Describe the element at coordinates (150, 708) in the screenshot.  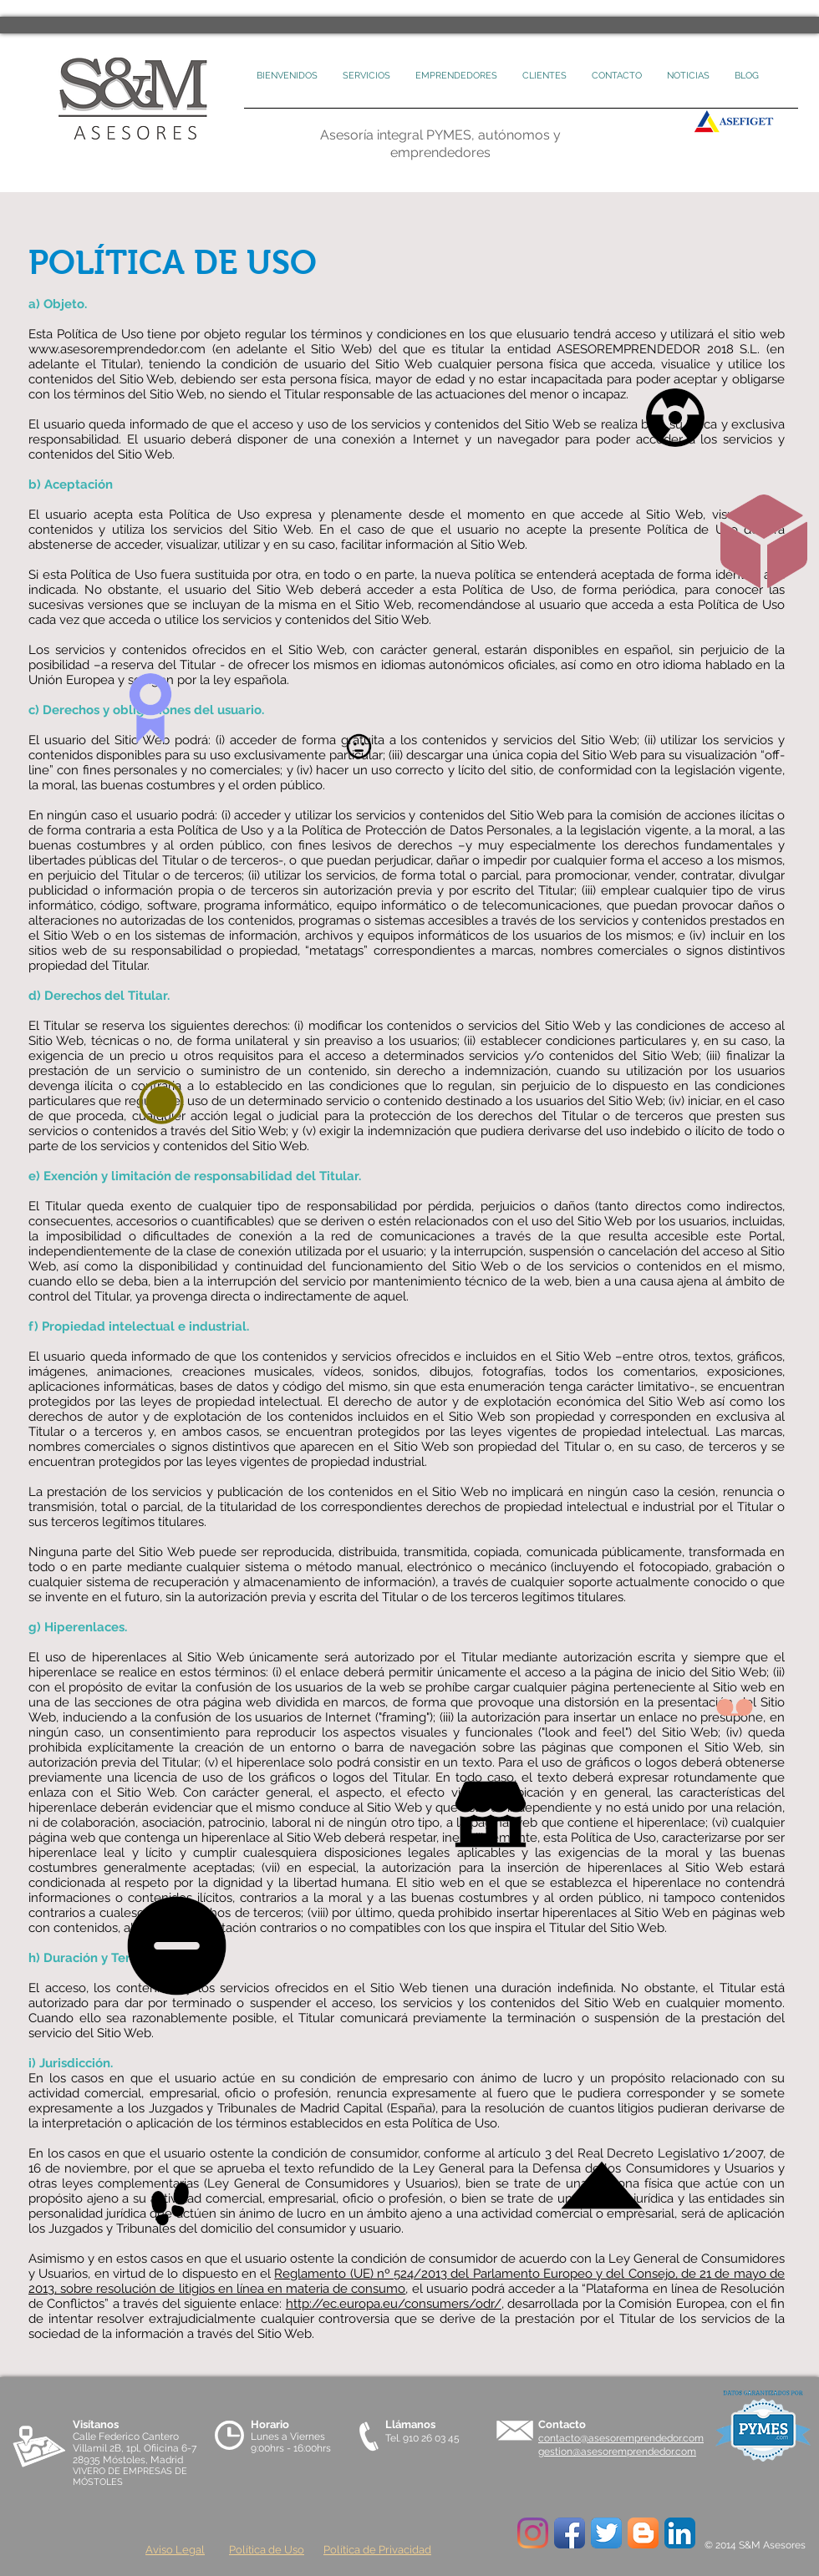
I see `view achievements or awards` at that location.